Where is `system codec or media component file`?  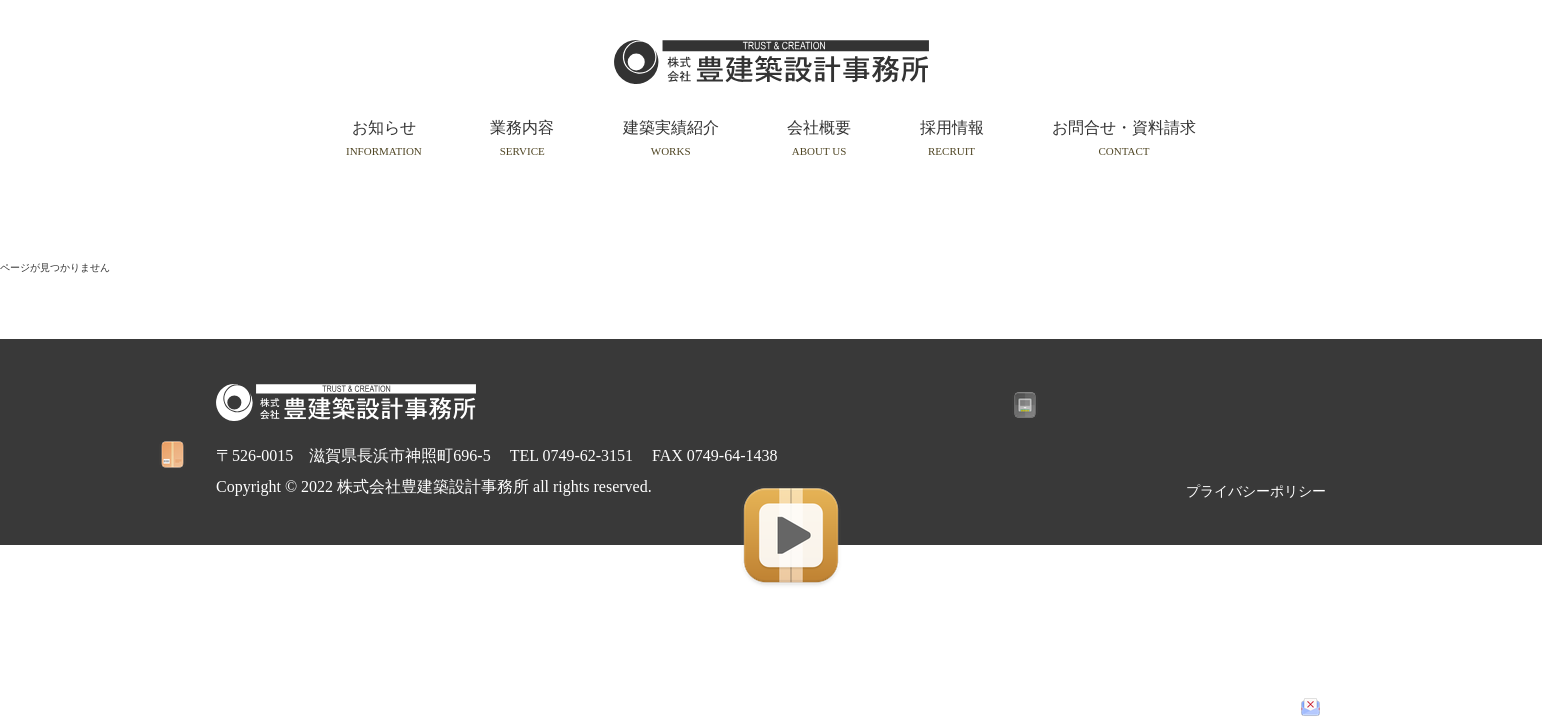 system codec or media component file is located at coordinates (791, 537).